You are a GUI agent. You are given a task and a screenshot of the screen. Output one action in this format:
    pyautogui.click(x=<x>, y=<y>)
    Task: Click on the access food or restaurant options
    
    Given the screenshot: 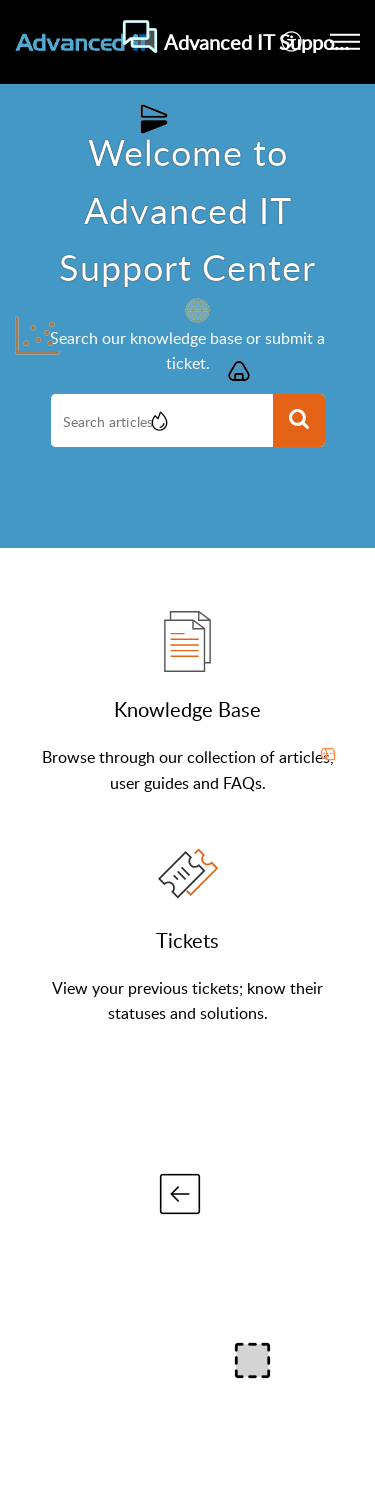 What is the action you would take?
    pyautogui.click(x=239, y=371)
    